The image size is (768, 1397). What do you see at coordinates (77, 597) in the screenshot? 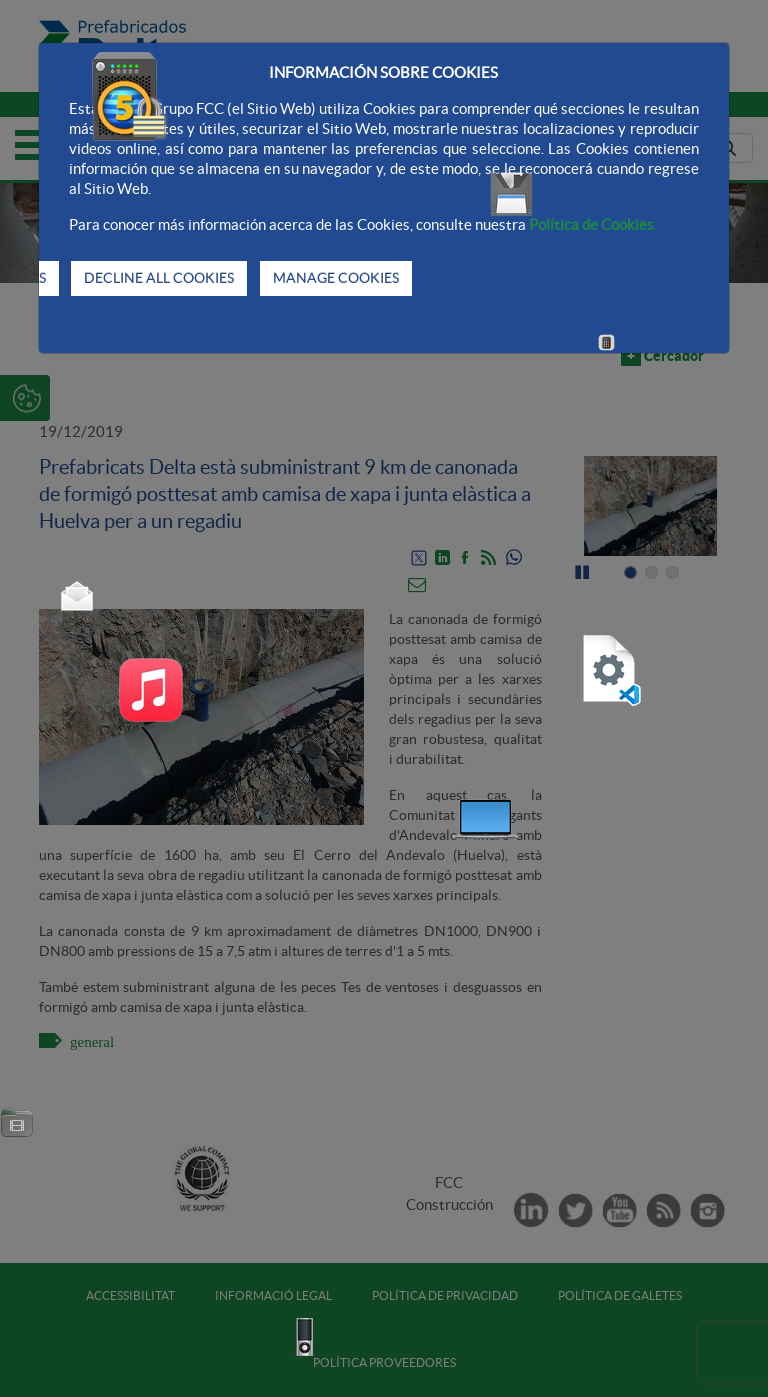
I see `open mail or email application` at bounding box center [77, 597].